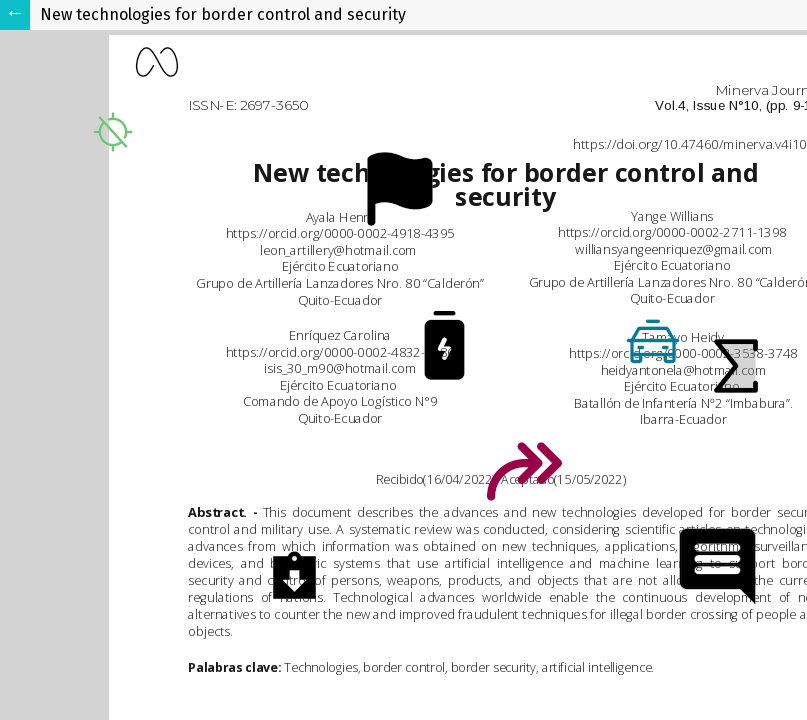 The width and height of the screenshot is (807, 720). What do you see at coordinates (717, 566) in the screenshot?
I see `add a comment to this item` at bounding box center [717, 566].